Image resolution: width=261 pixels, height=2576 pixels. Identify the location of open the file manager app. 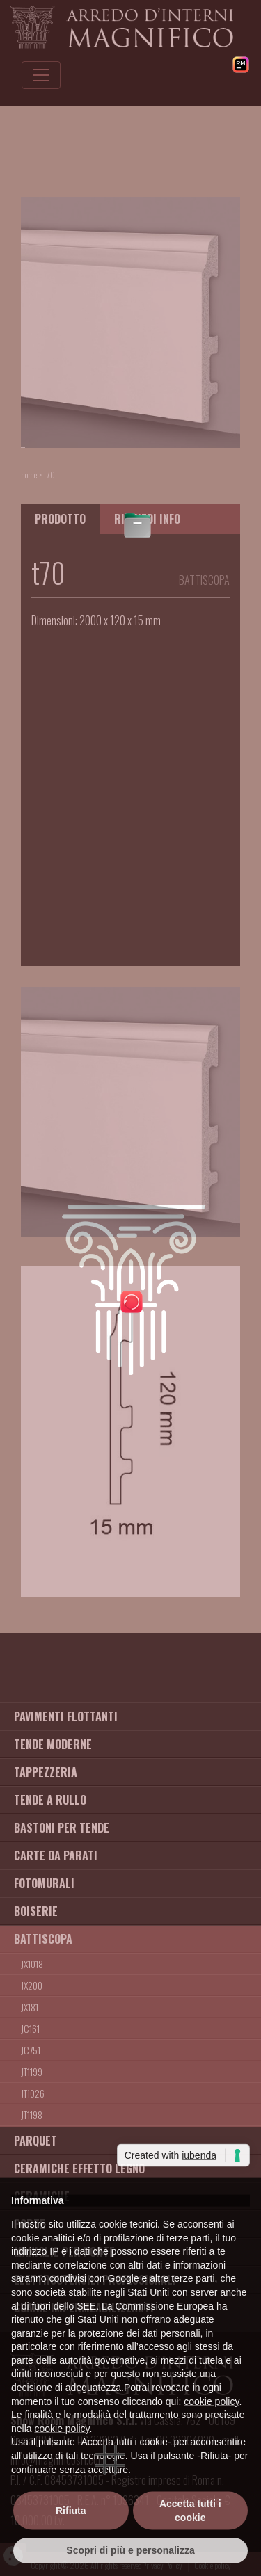
(137, 525).